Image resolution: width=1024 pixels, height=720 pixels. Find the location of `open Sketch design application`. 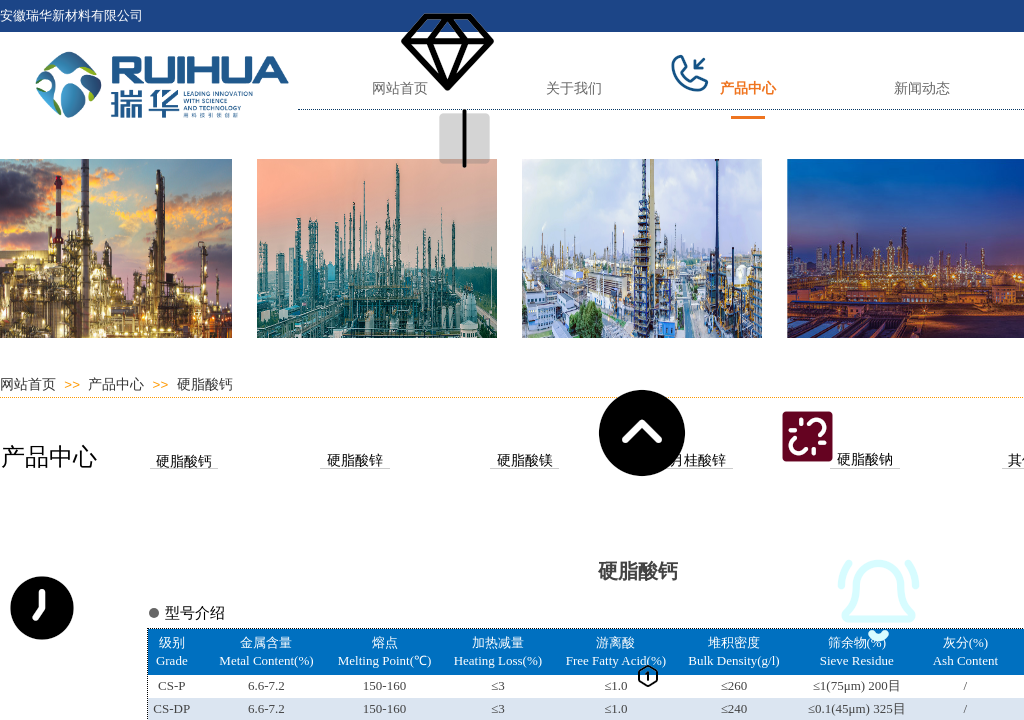

open Sketch design application is located at coordinates (447, 50).